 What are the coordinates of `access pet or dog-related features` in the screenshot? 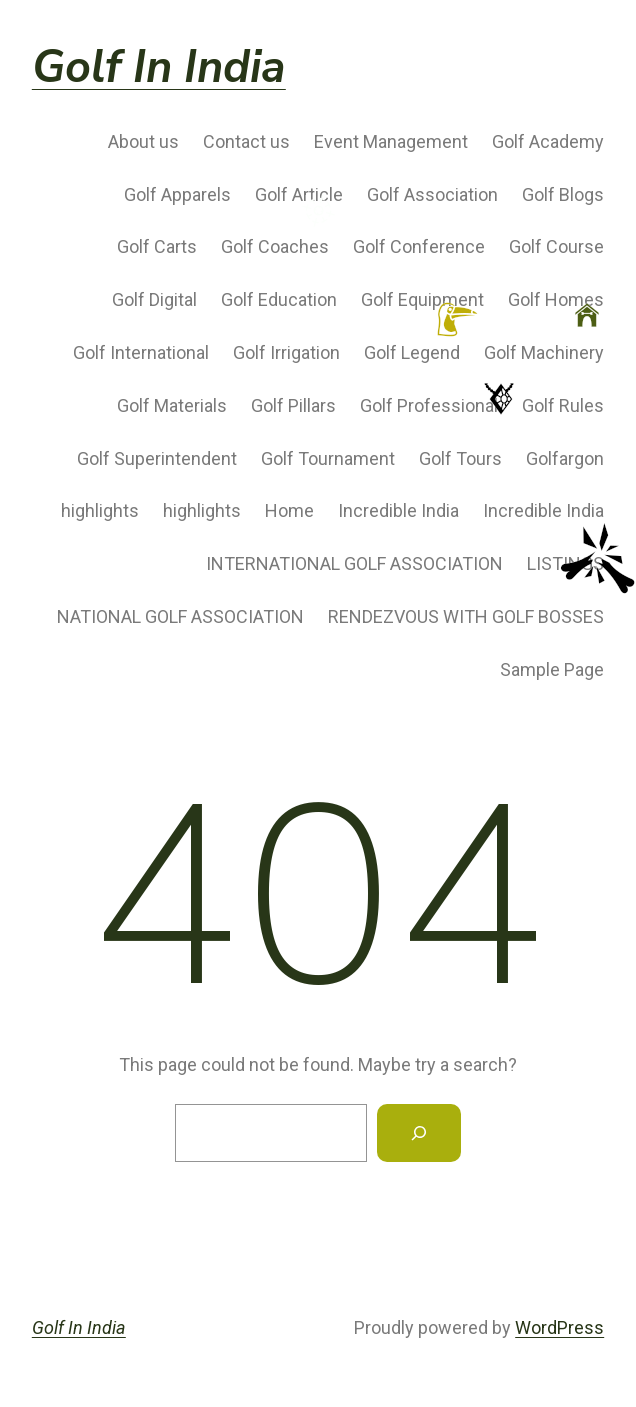 It's located at (587, 315).